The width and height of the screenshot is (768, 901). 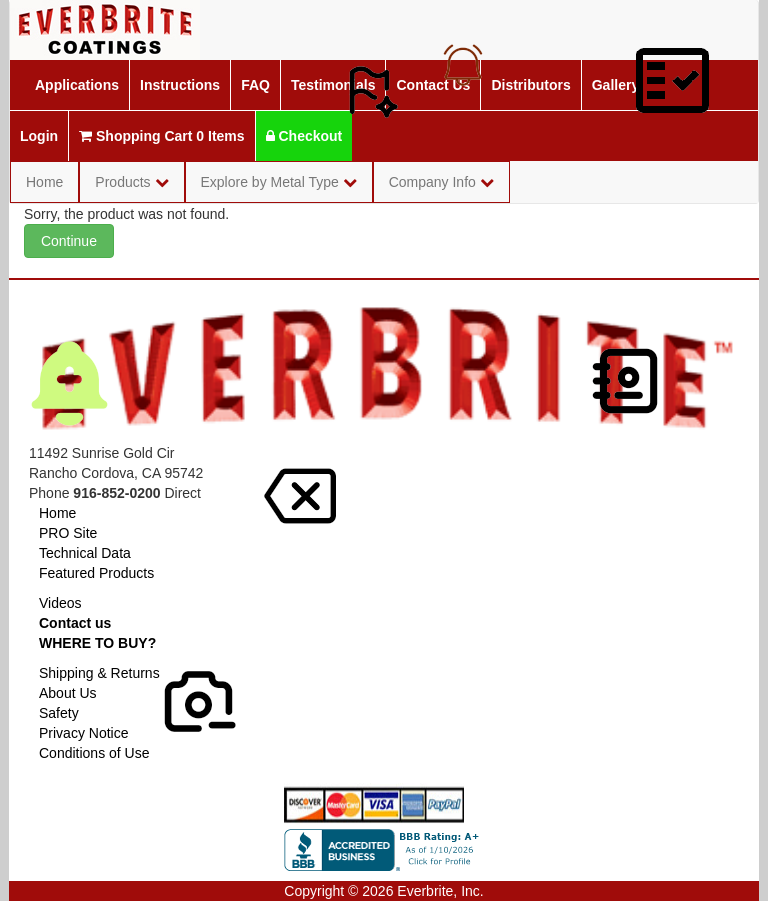 What do you see at coordinates (69, 383) in the screenshot?
I see `add a new notification or alert` at bounding box center [69, 383].